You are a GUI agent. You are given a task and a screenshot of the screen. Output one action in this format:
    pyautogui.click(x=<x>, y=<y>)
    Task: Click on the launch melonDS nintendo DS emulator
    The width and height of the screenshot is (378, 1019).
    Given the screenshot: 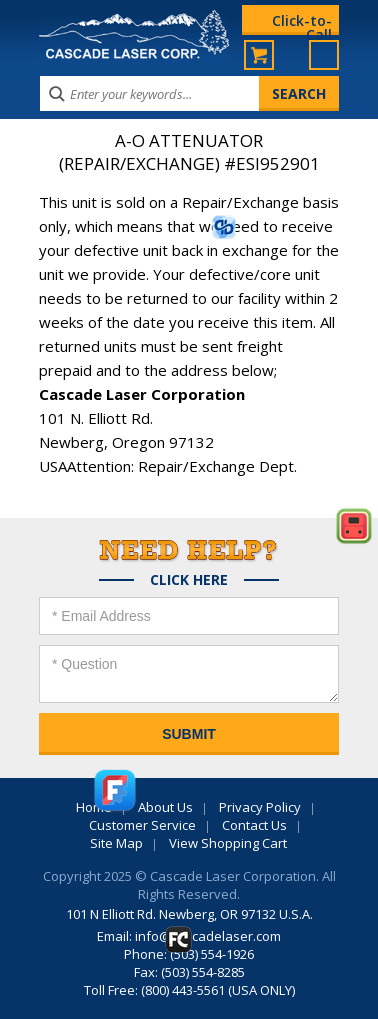 What is the action you would take?
    pyautogui.click(x=354, y=526)
    